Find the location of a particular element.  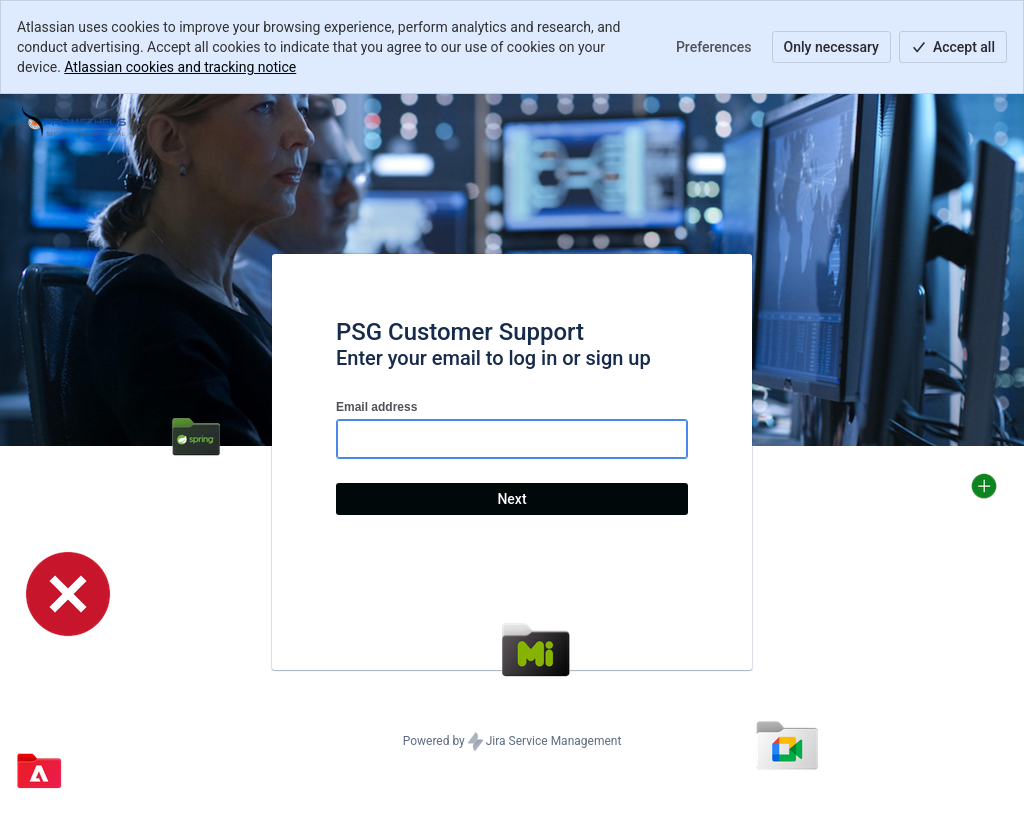

open misskey files folder is located at coordinates (535, 651).